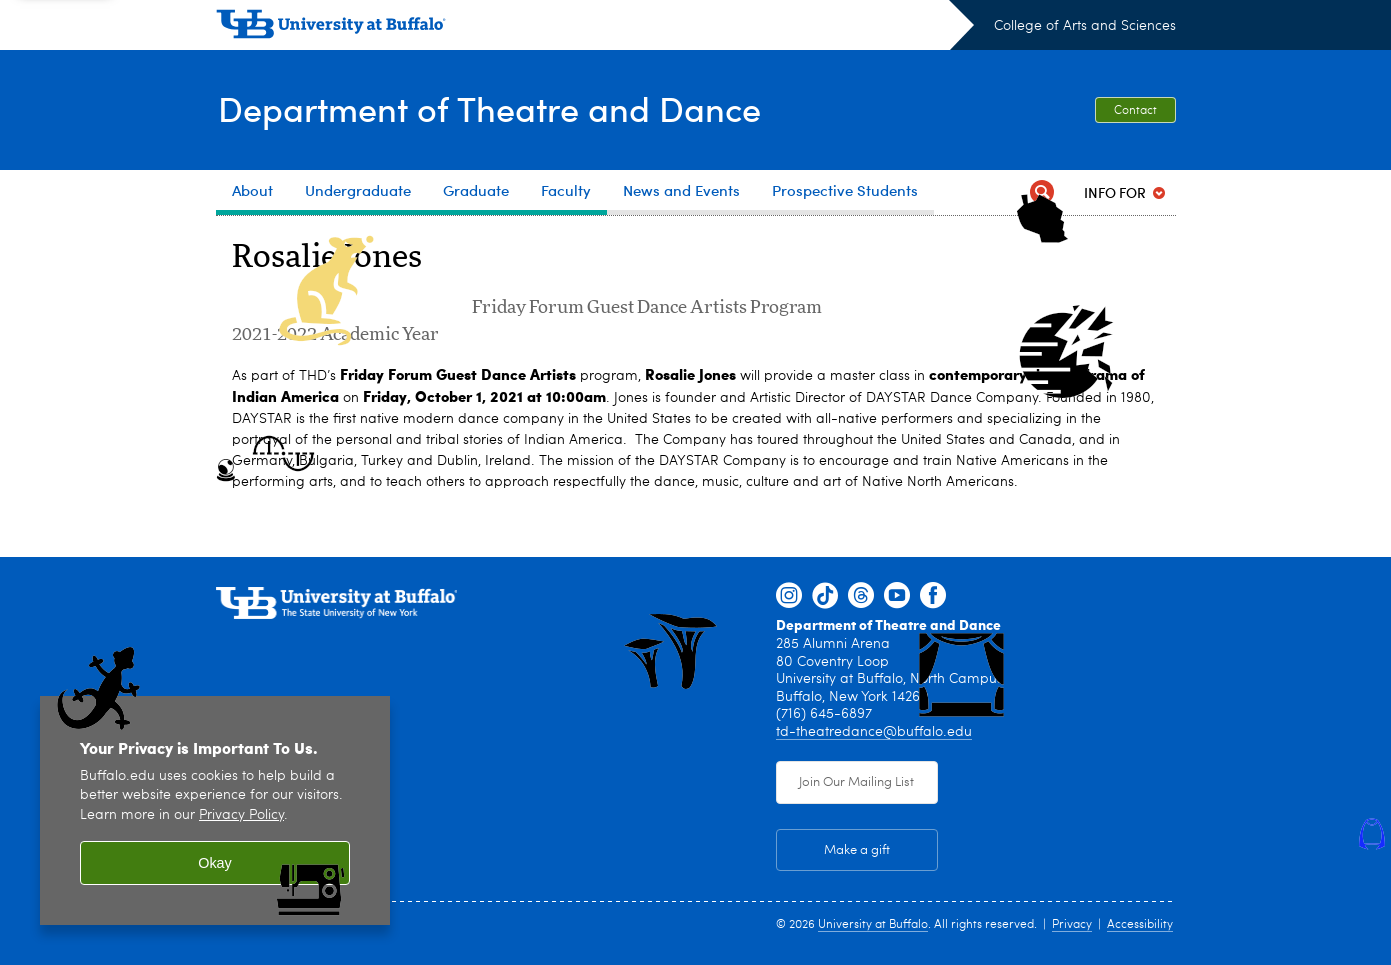  What do you see at coordinates (670, 651) in the screenshot?
I see `chanterelle mushroom icon for a foraging or nature app` at bounding box center [670, 651].